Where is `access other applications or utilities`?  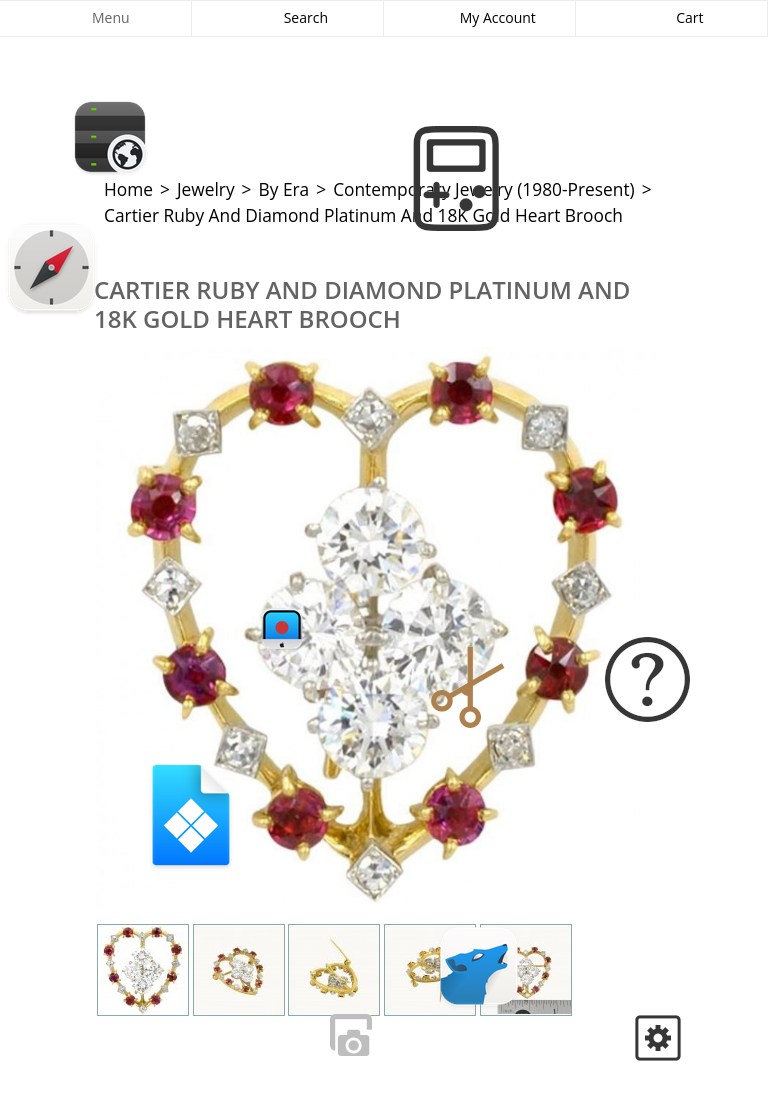 access other applications or utilities is located at coordinates (658, 1038).